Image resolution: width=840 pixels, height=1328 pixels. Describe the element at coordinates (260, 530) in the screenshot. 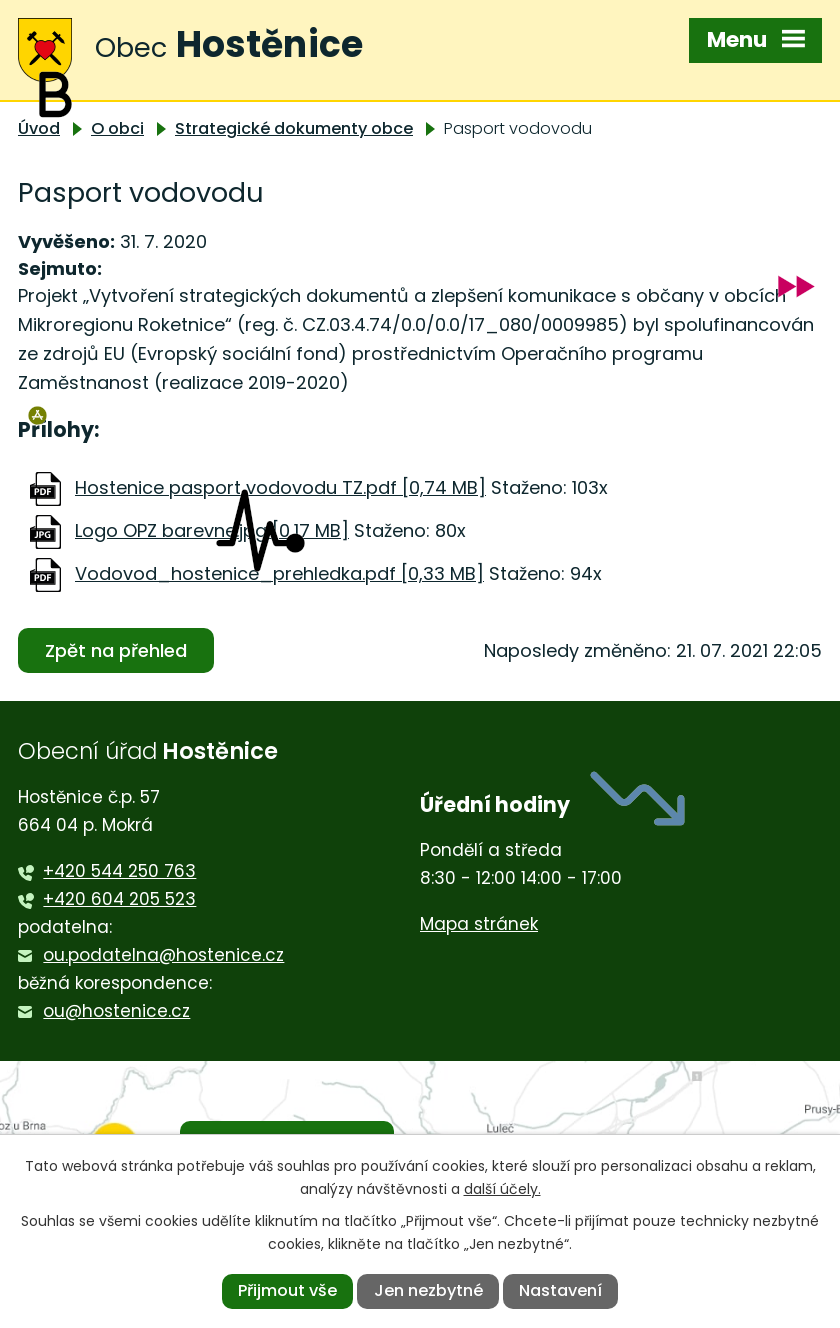

I see `view activity or health metrics` at that location.